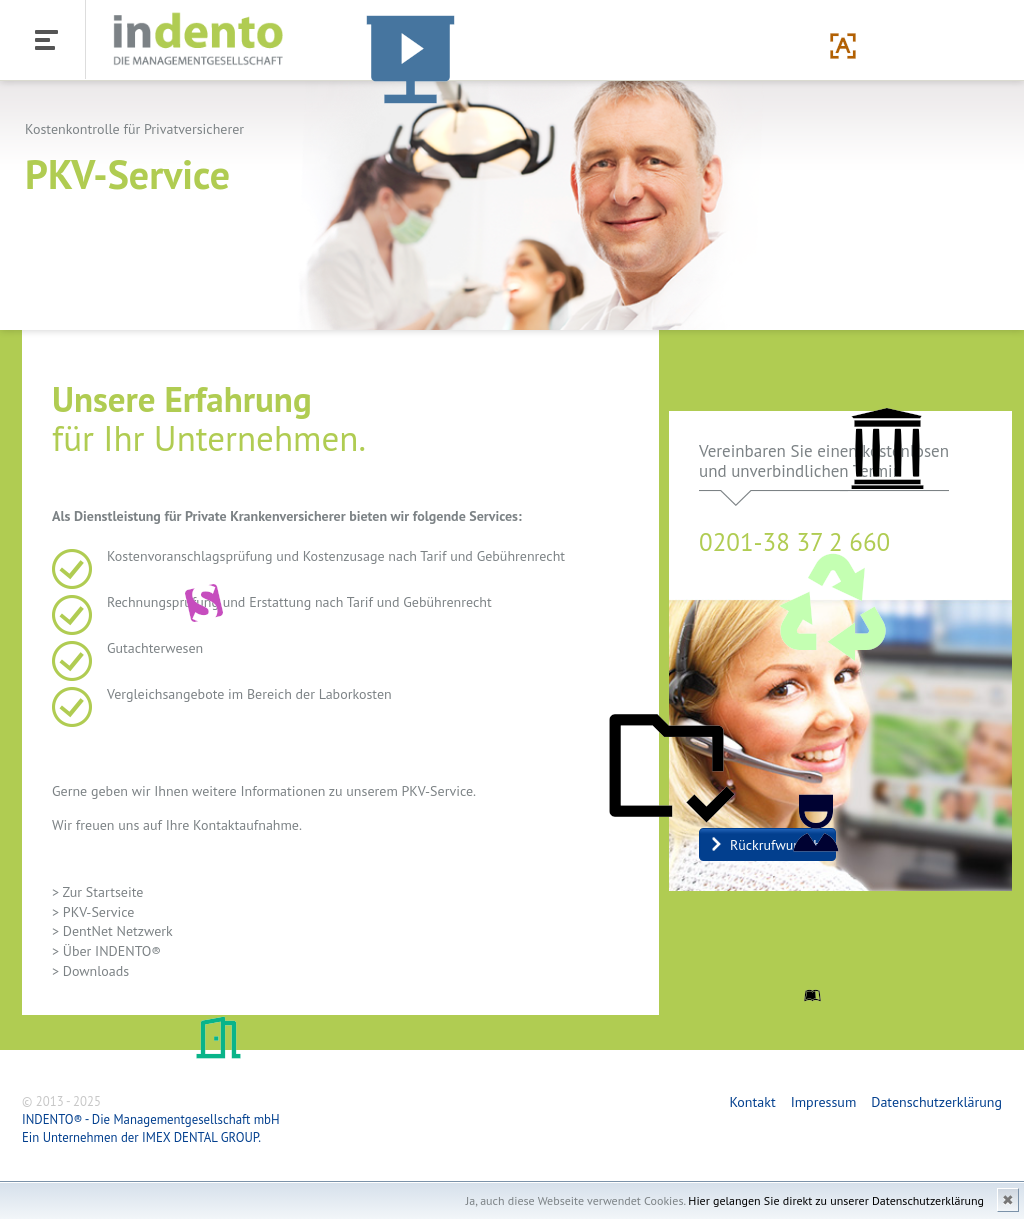 Image resolution: width=1024 pixels, height=1219 pixels. Describe the element at coordinates (218, 1038) in the screenshot. I see `log out or exit the application` at that location.